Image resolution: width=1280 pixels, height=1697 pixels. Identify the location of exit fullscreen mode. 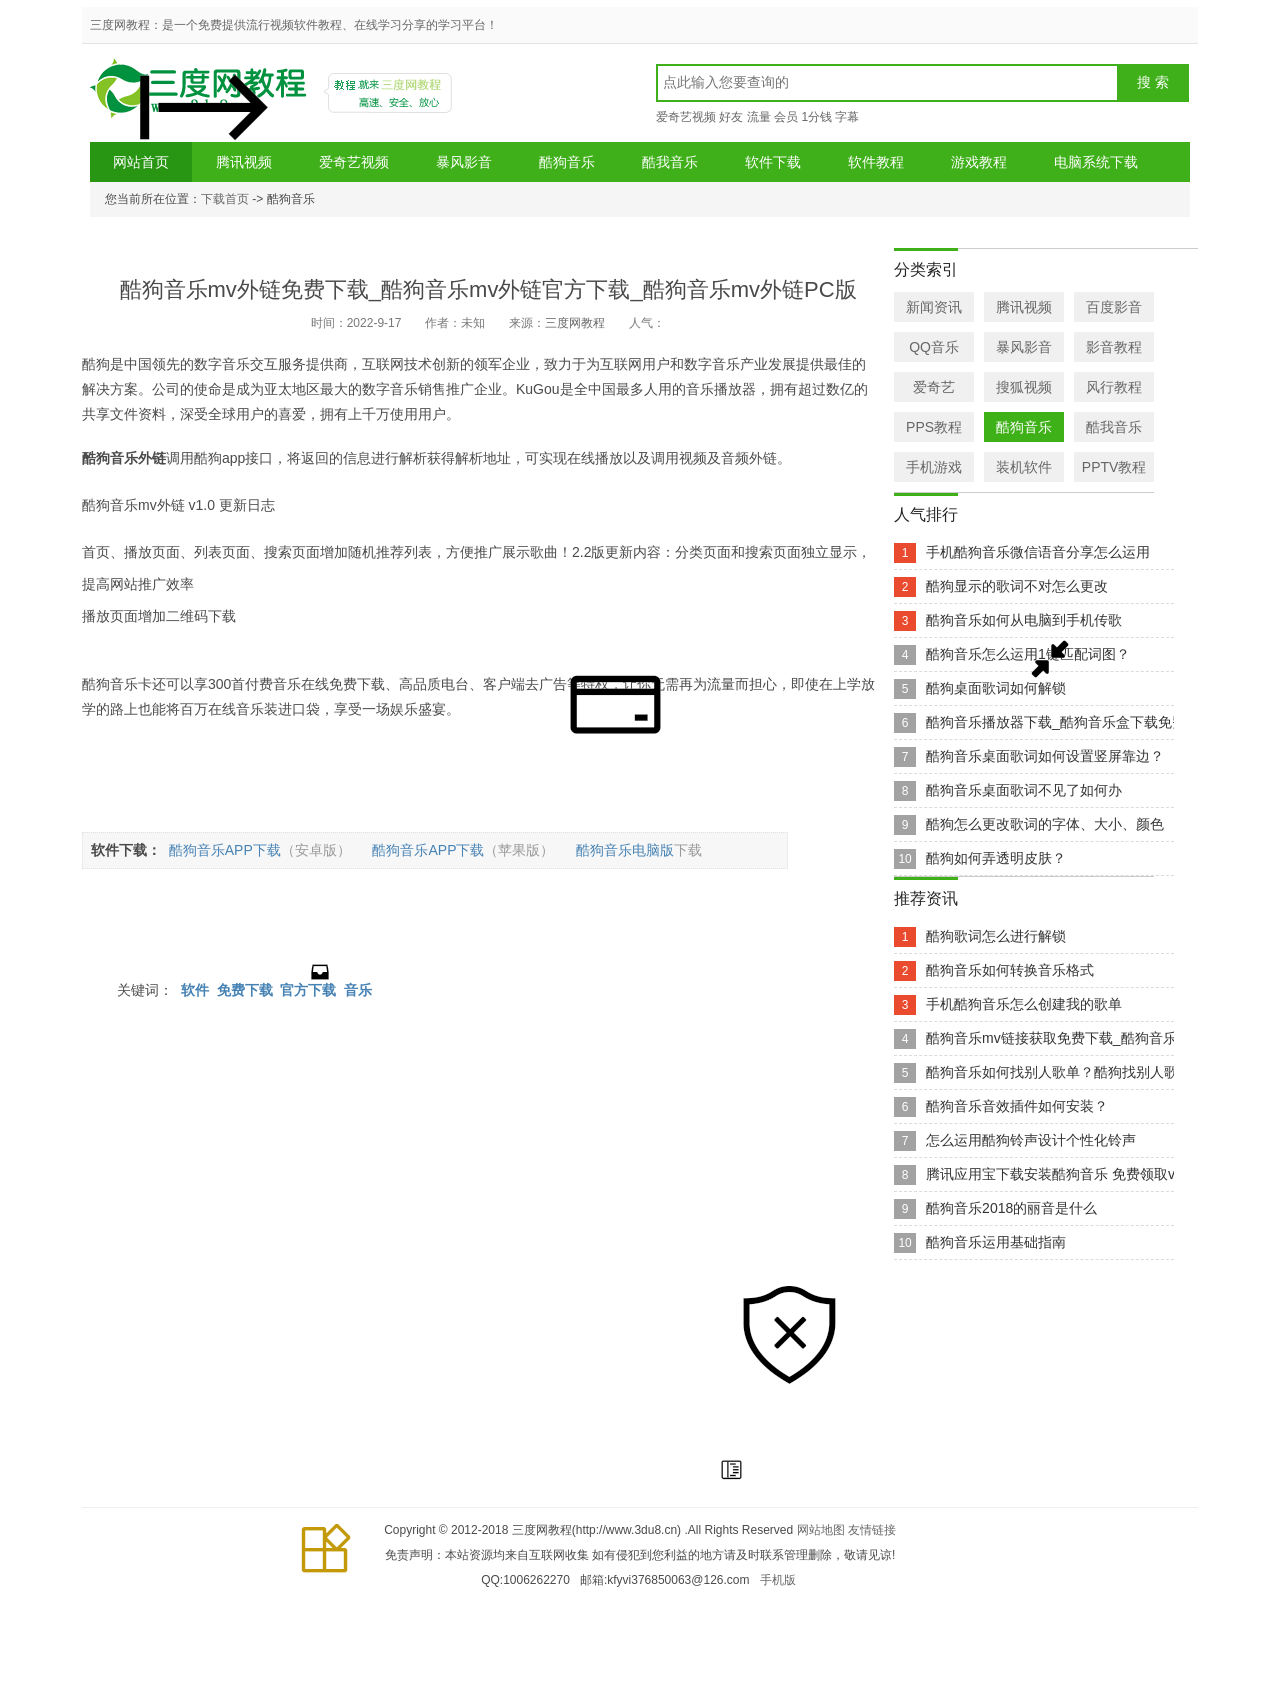
(1050, 659).